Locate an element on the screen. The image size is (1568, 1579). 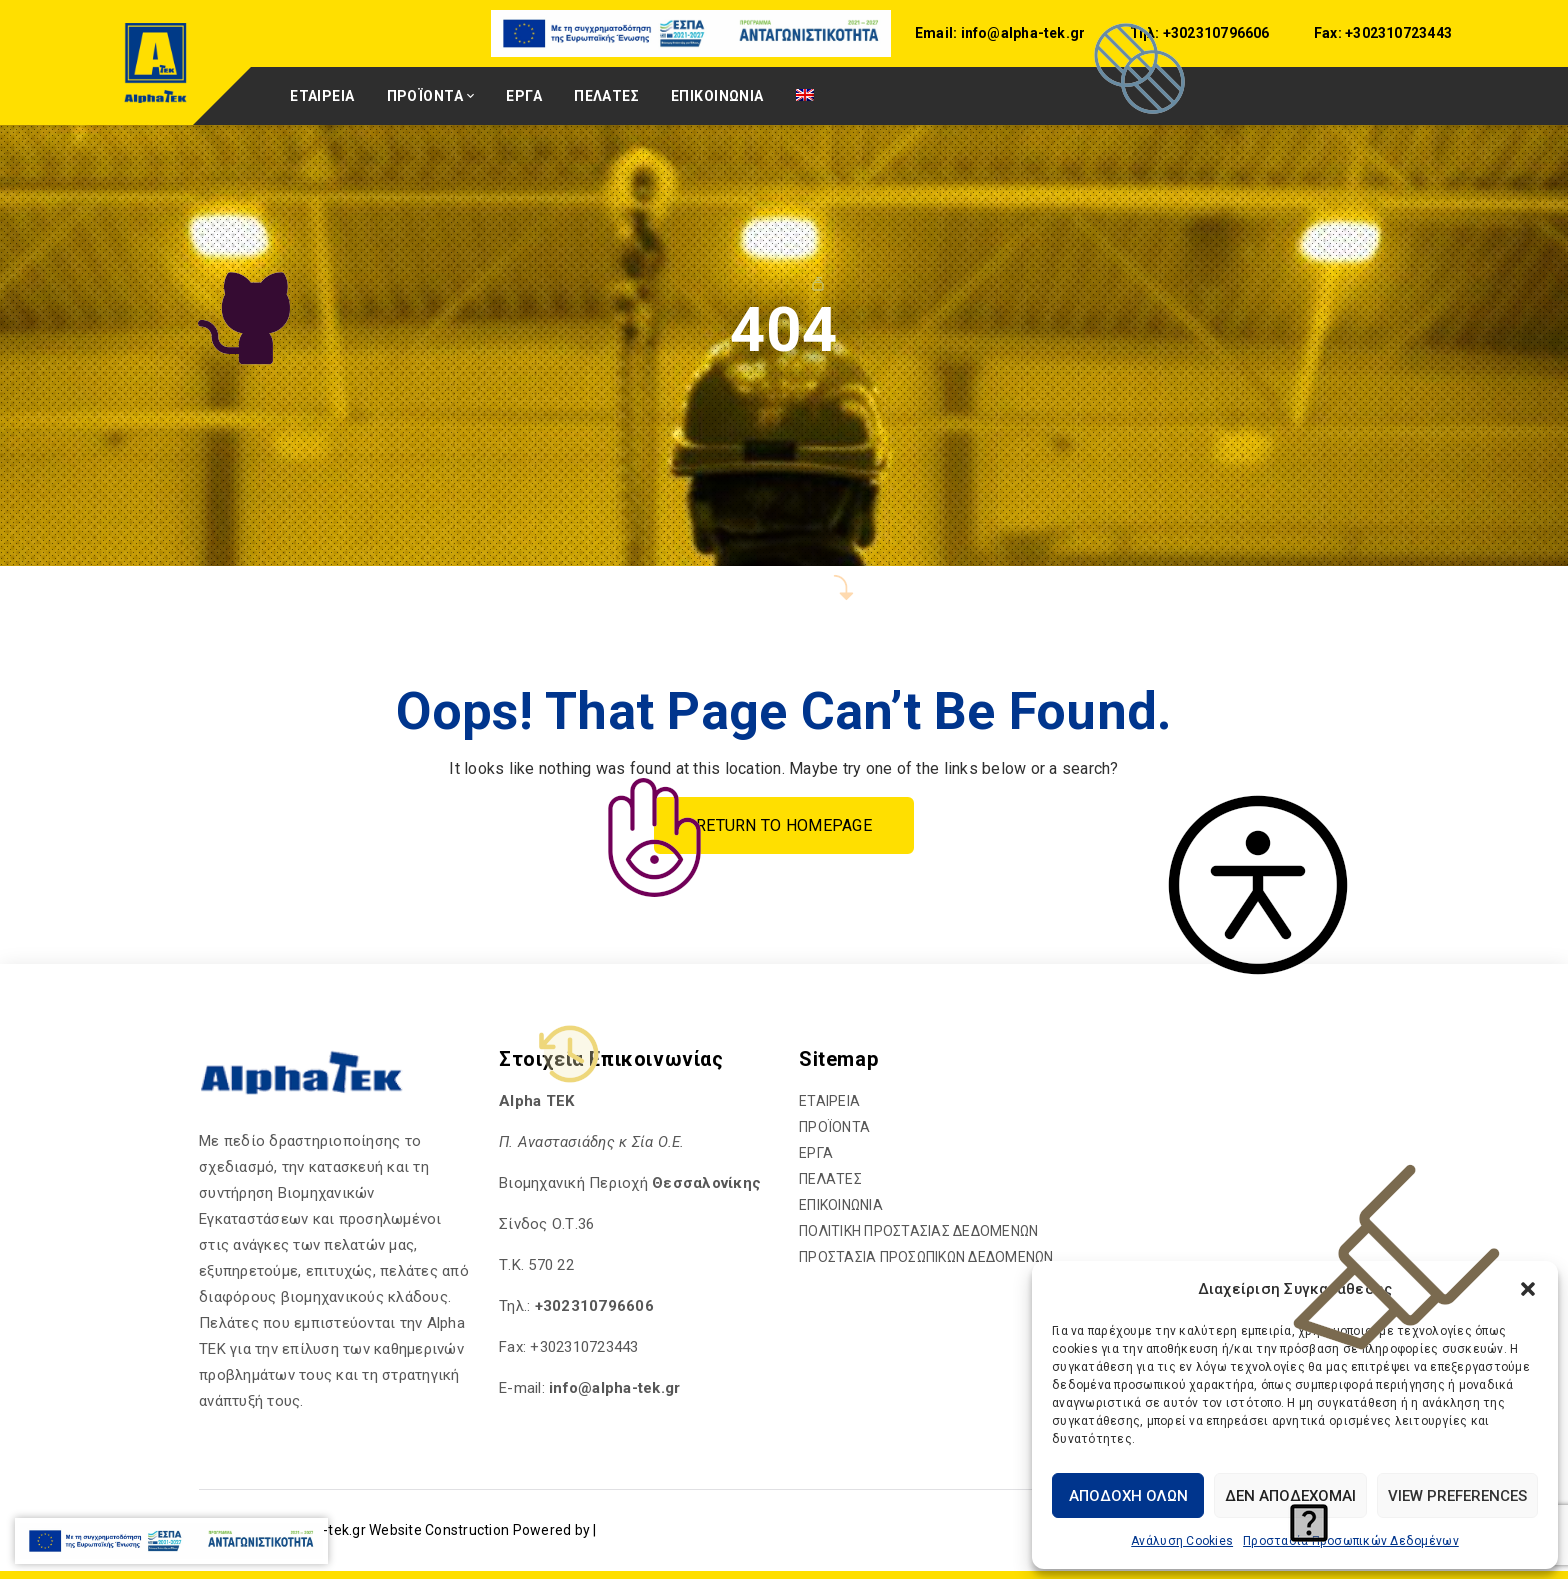
visit github repository is located at coordinates (252, 316).